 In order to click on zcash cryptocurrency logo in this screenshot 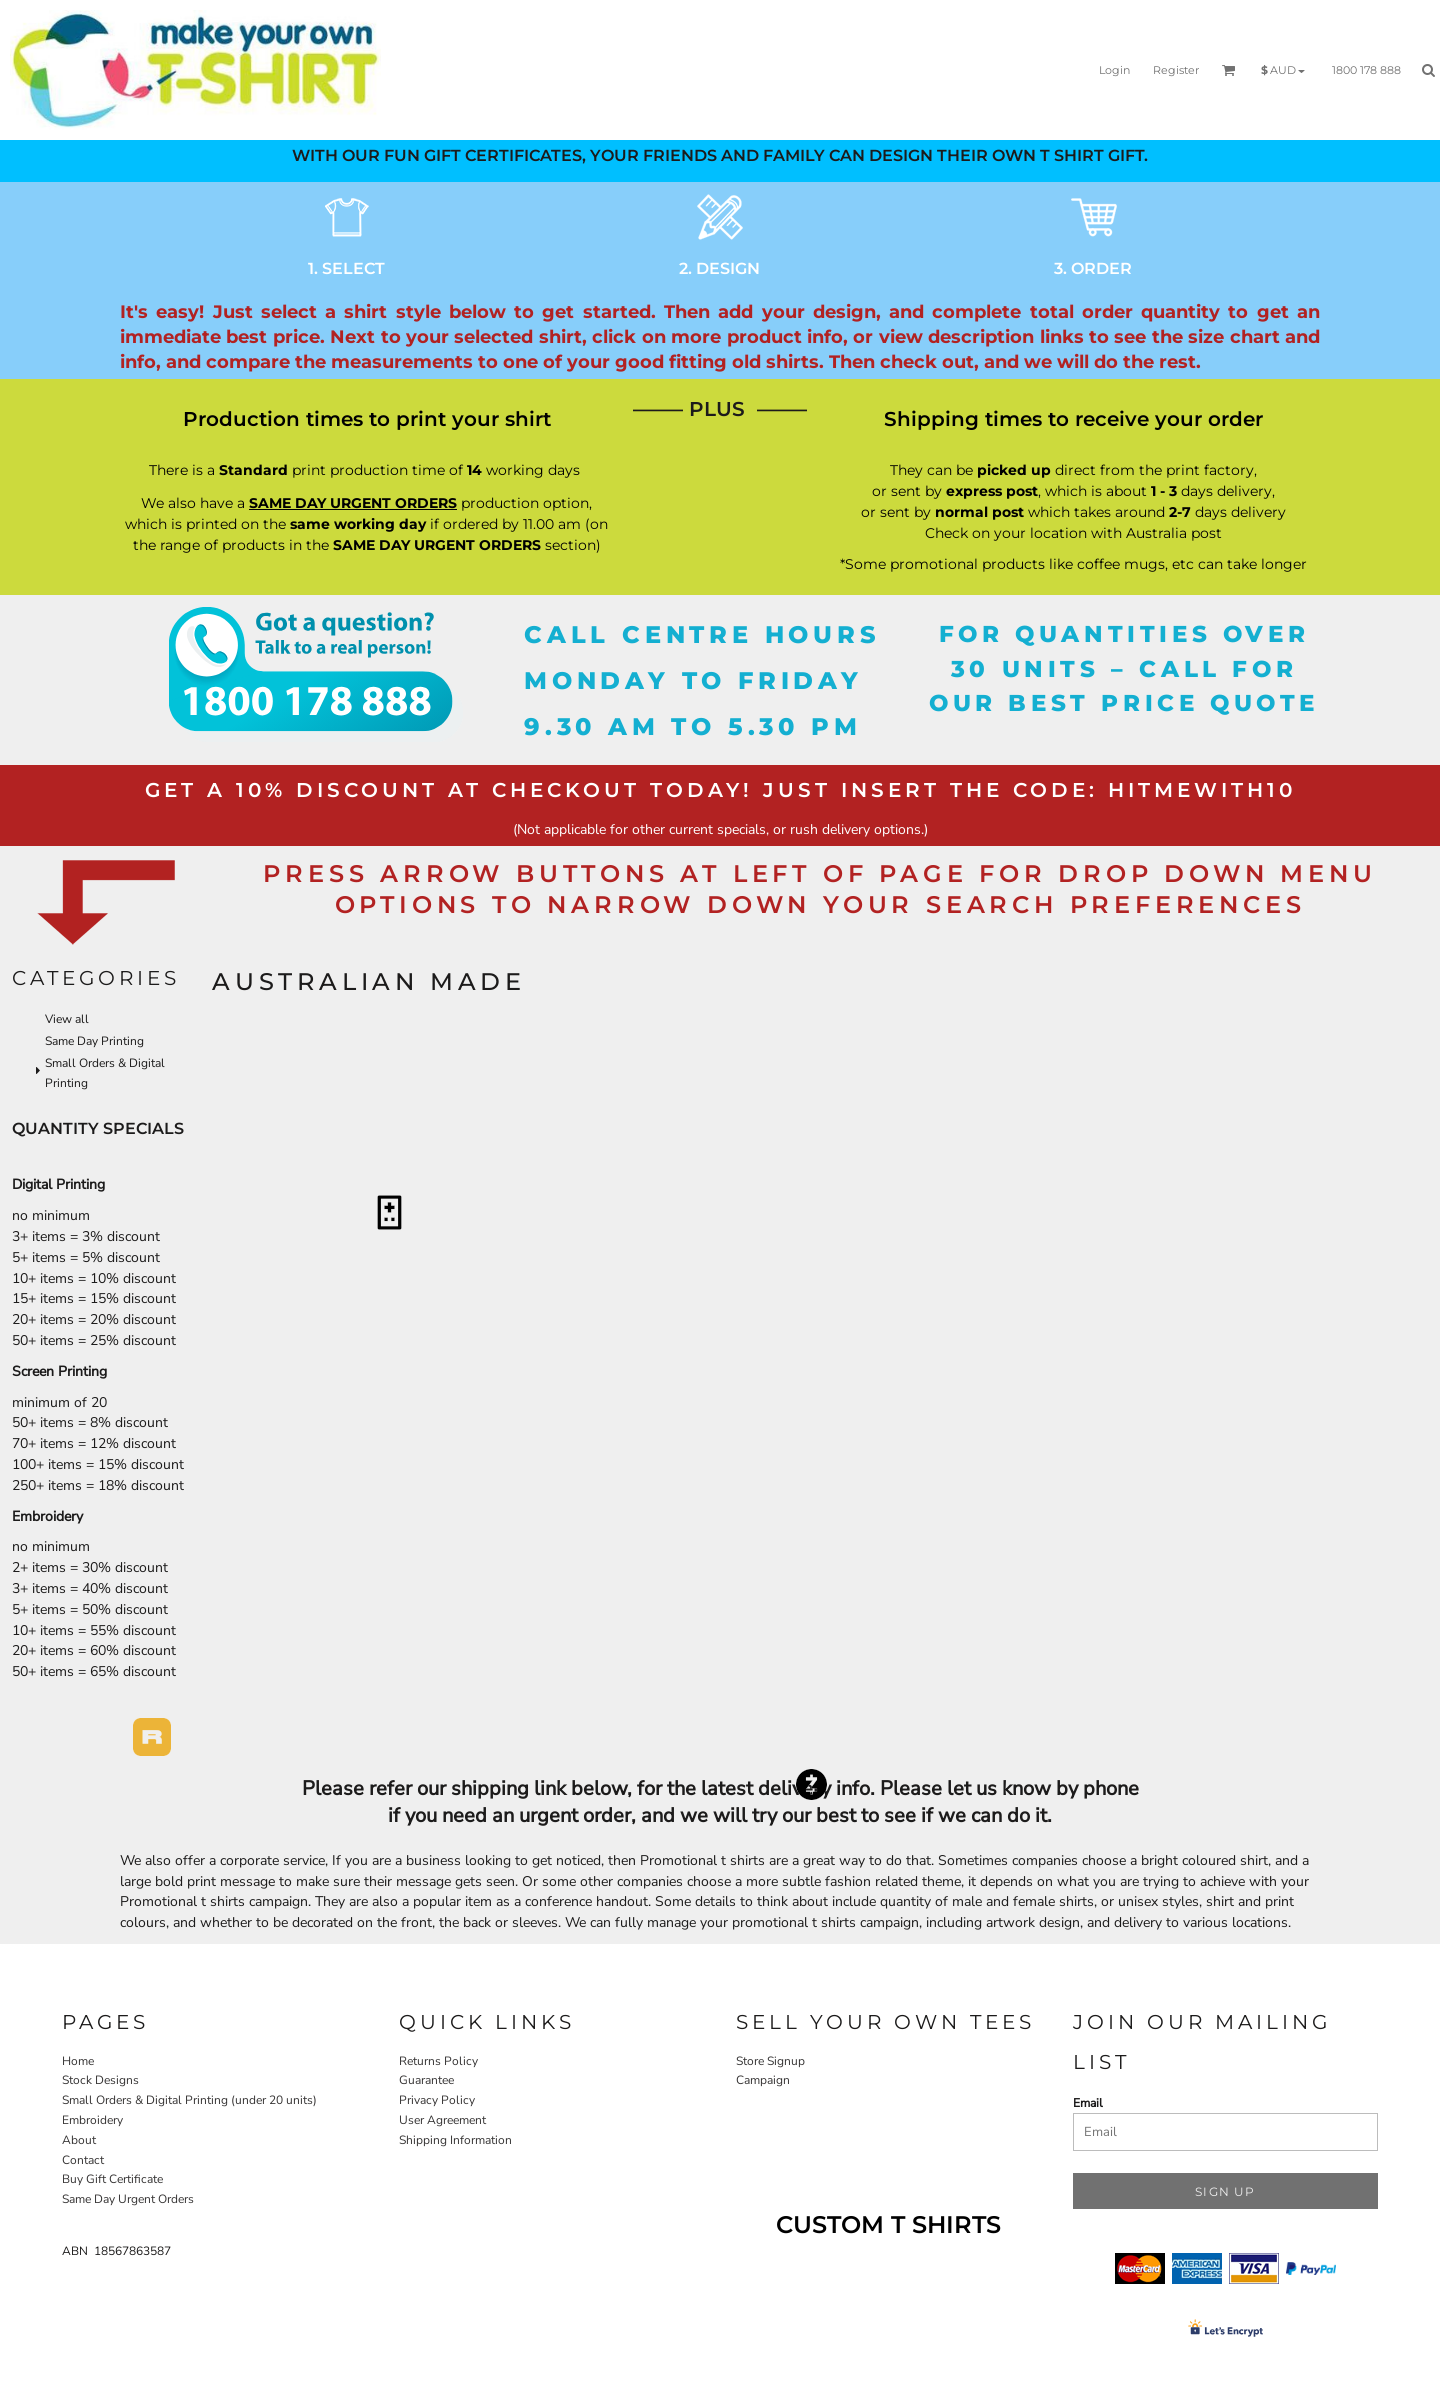, I will do `click(811, 1784)`.